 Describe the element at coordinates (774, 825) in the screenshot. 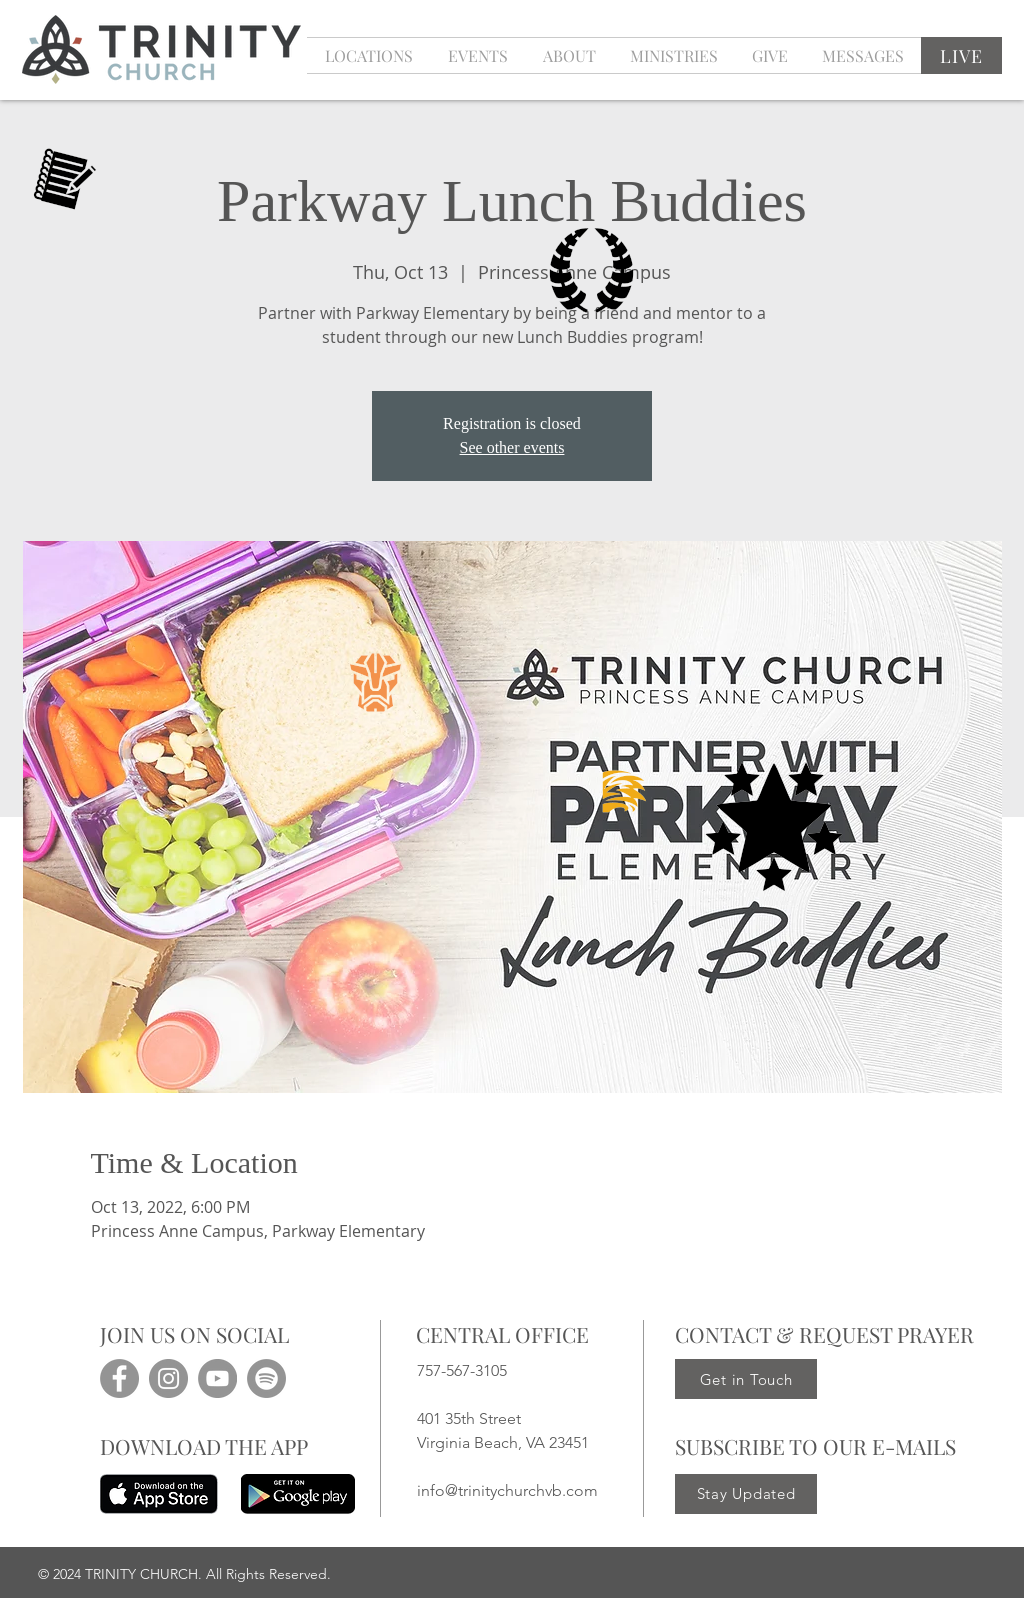

I see `view star formation or constellation pattern` at that location.